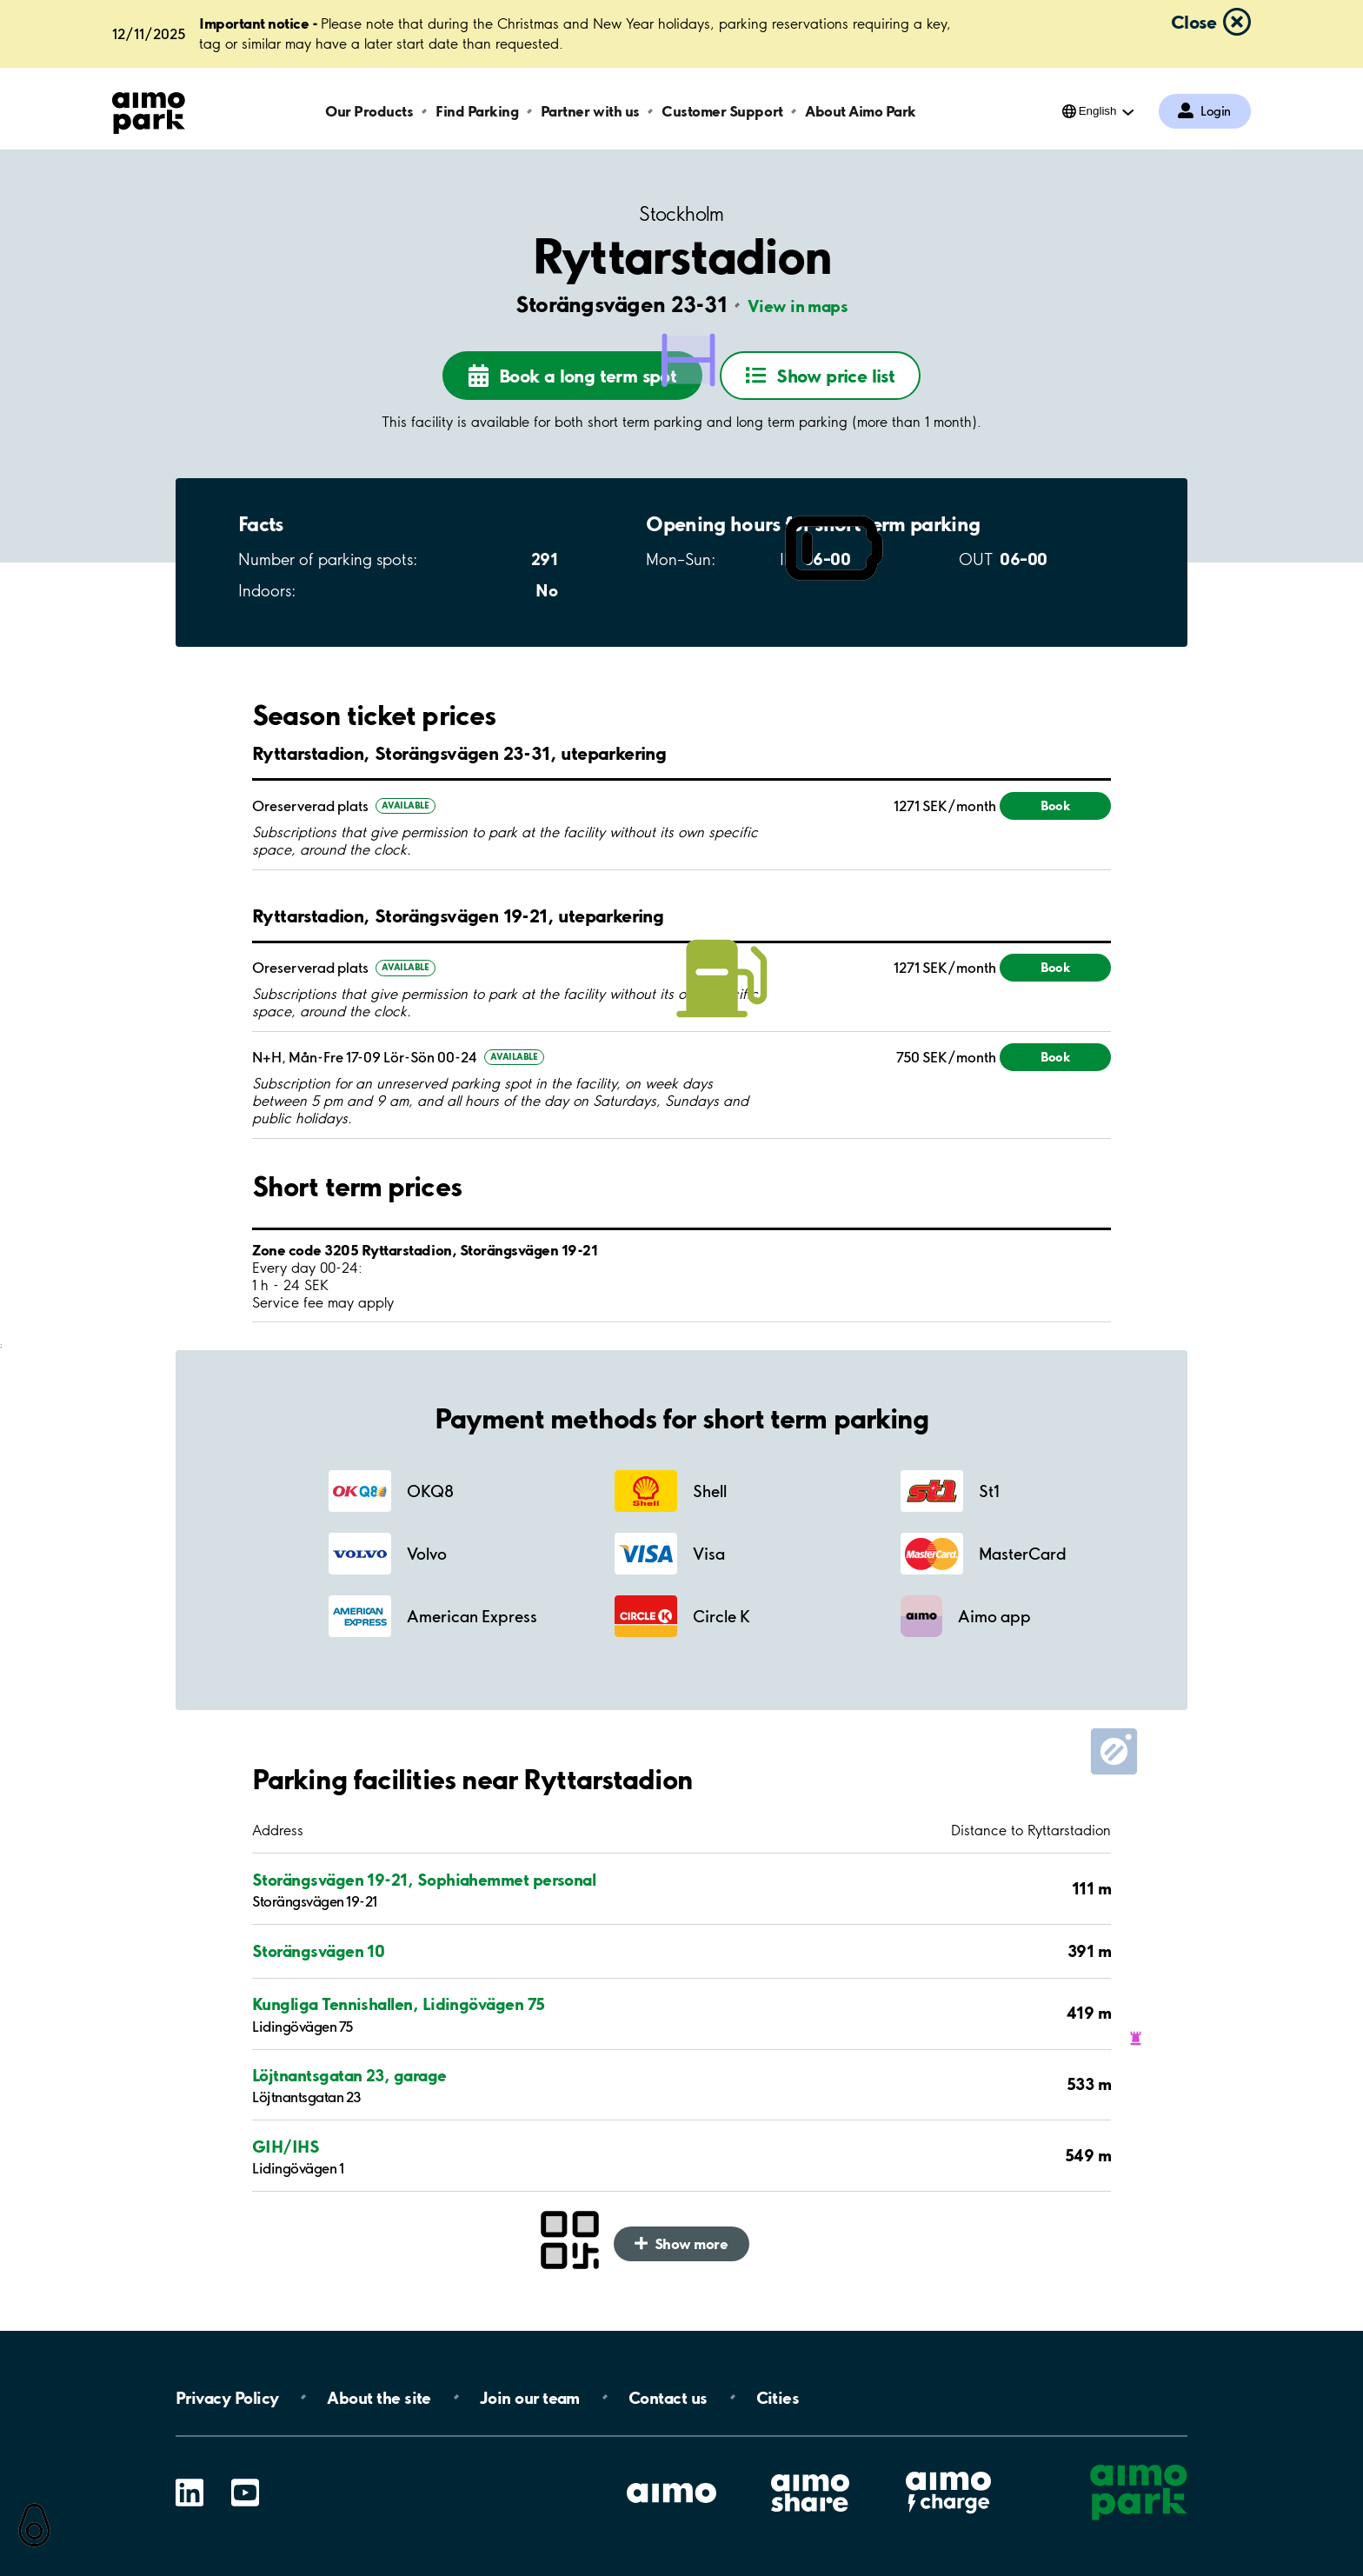 Image resolution: width=1363 pixels, height=2576 pixels. Describe the element at coordinates (1114, 1751) in the screenshot. I see `access laundry or washing machine controls` at that location.